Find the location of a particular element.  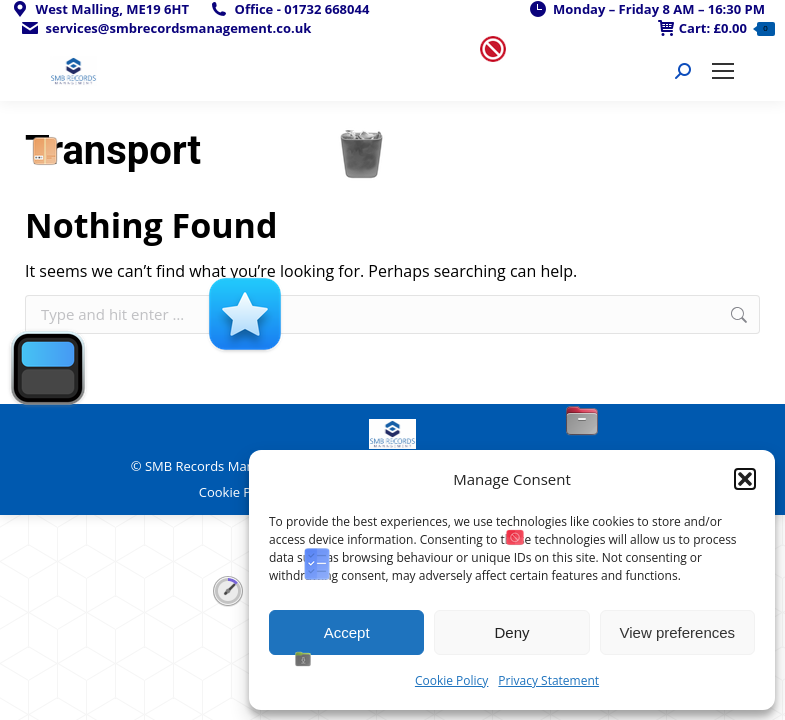

open file manager application is located at coordinates (582, 420).